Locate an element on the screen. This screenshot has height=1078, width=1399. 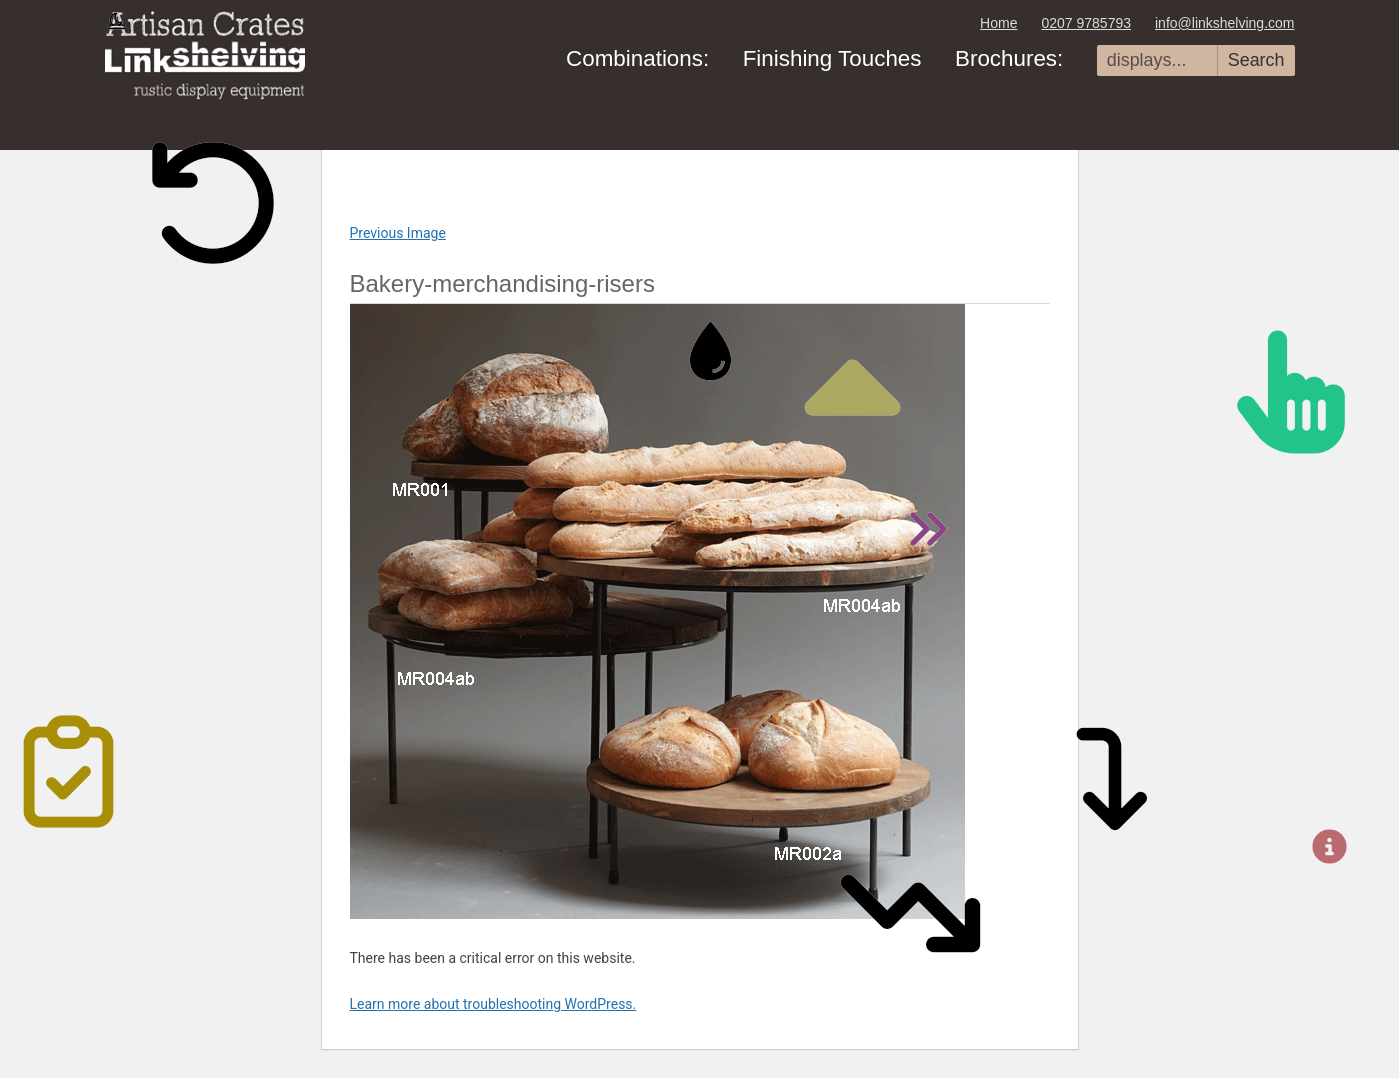
indicates hazy or foggy nighttime weather conditions is located at coordinates (116, 21).